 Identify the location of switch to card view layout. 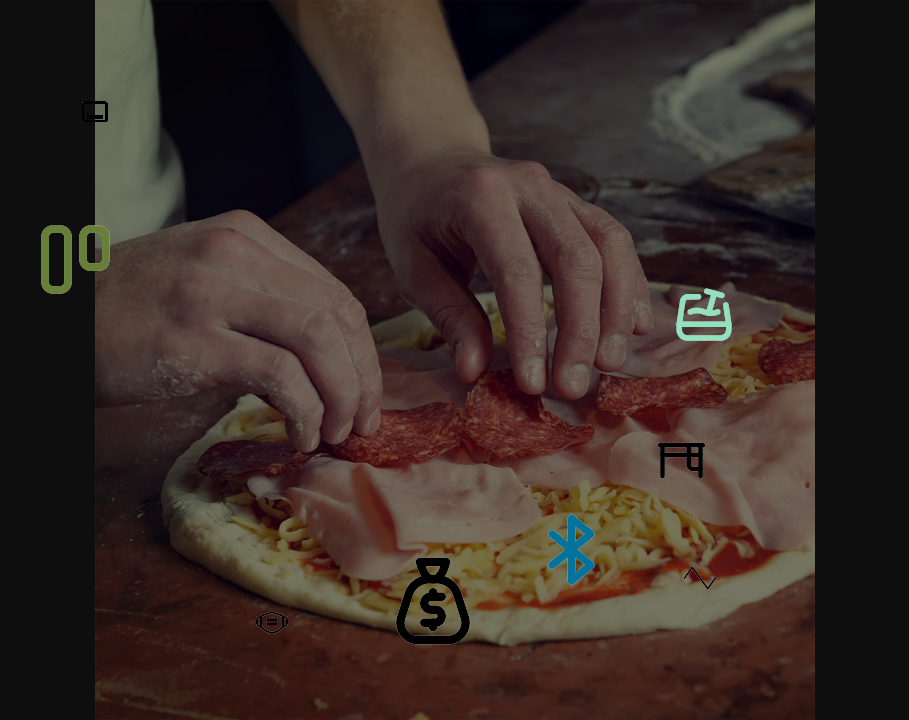
(75, 259).